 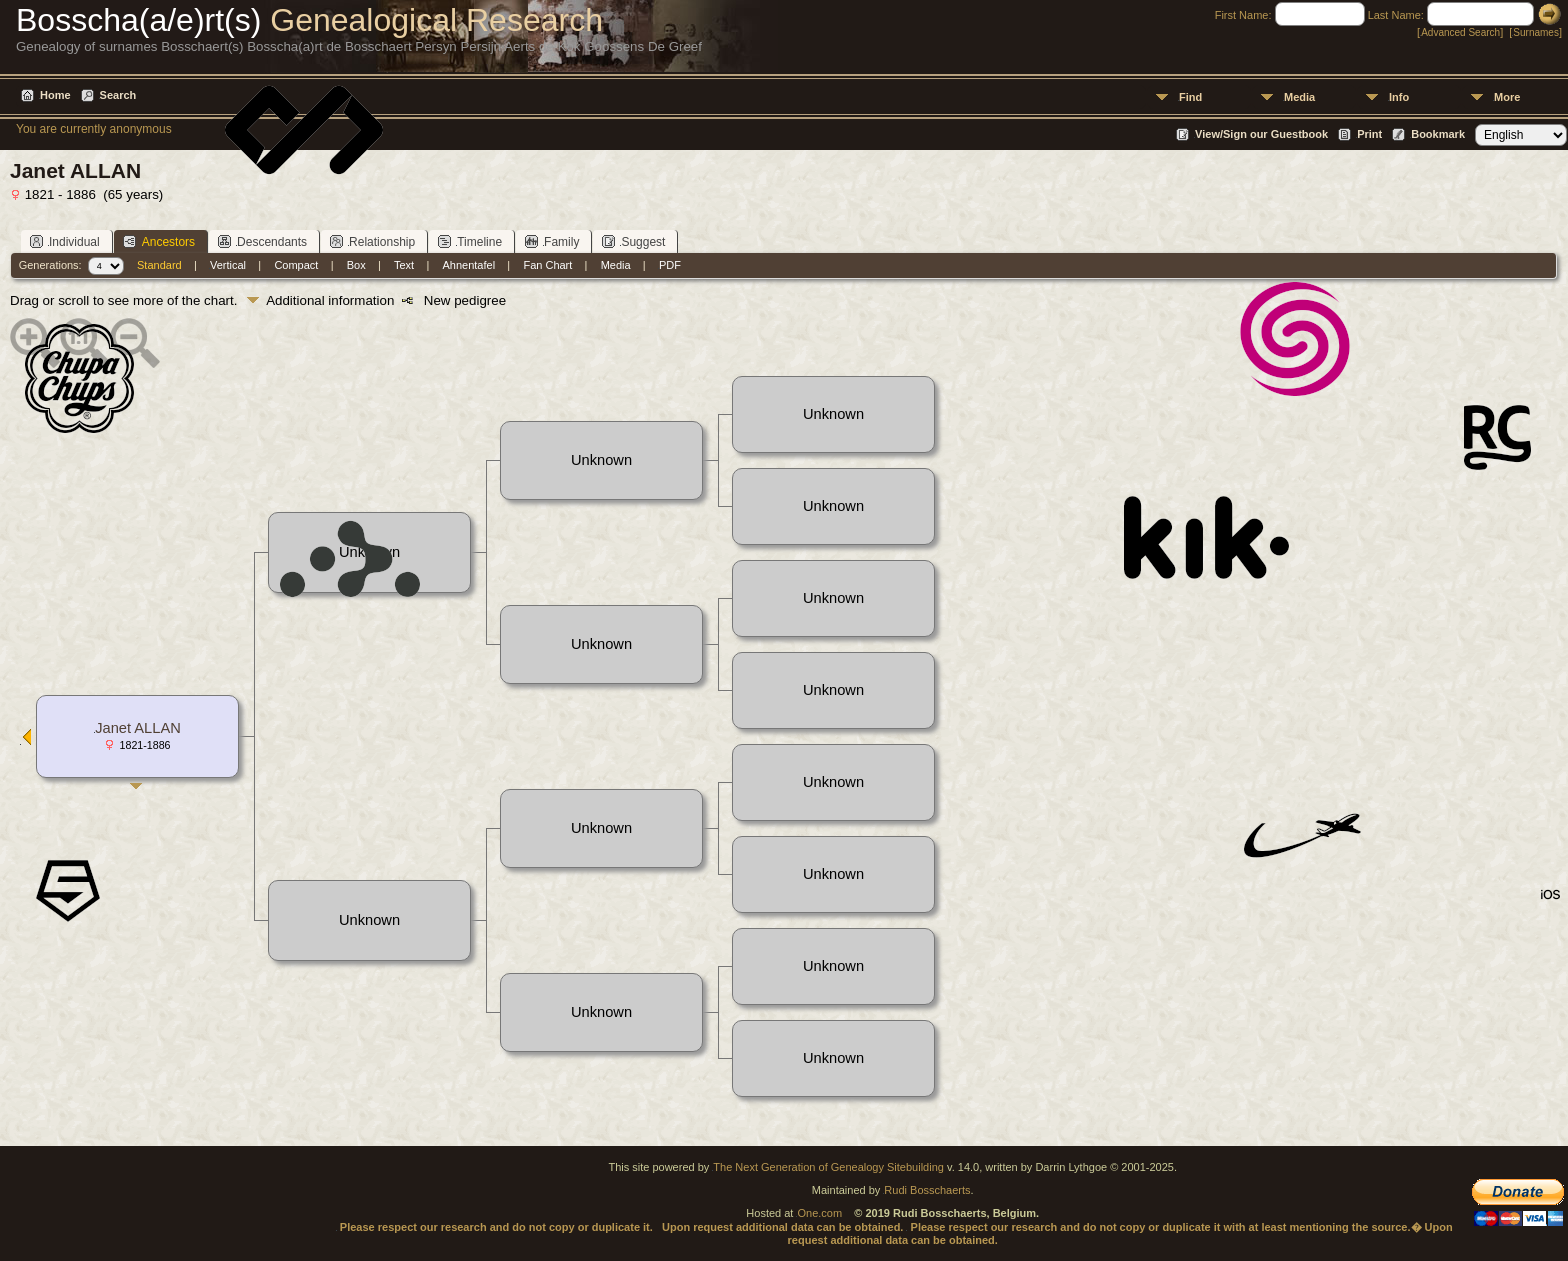 What do you see at coordinates (350, 559) in the screenshot?
I see `react router library logo` at bounding box center [350, 559].